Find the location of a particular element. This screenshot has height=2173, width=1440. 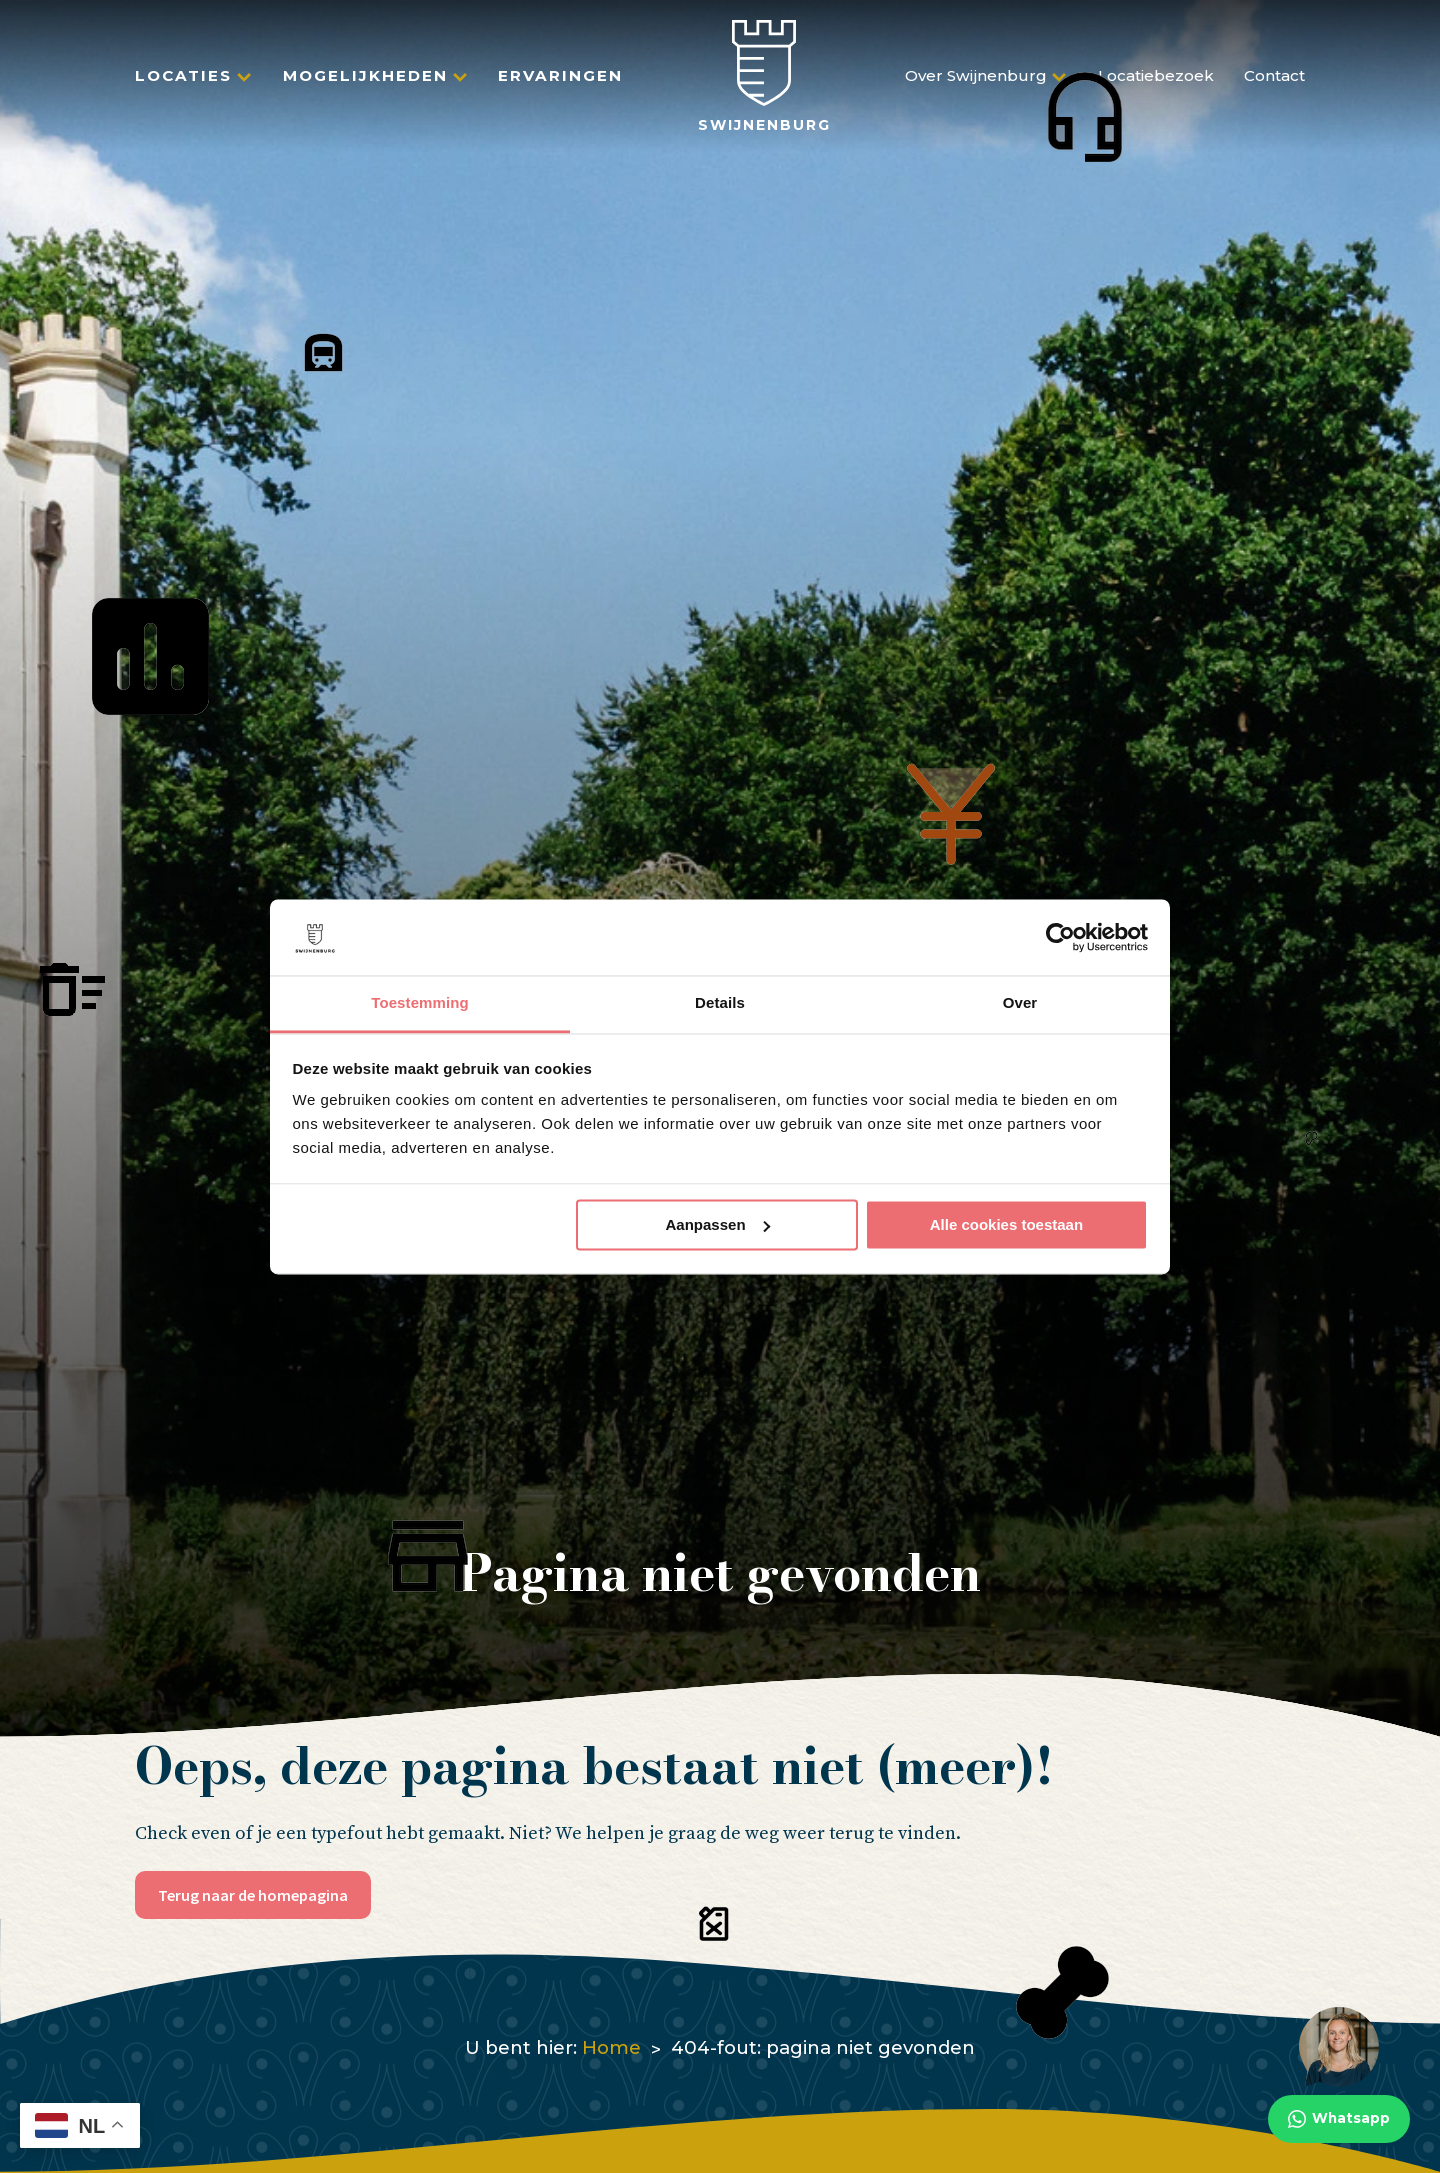

access pet-related features or settings is located at coordinates (1062, 1992).